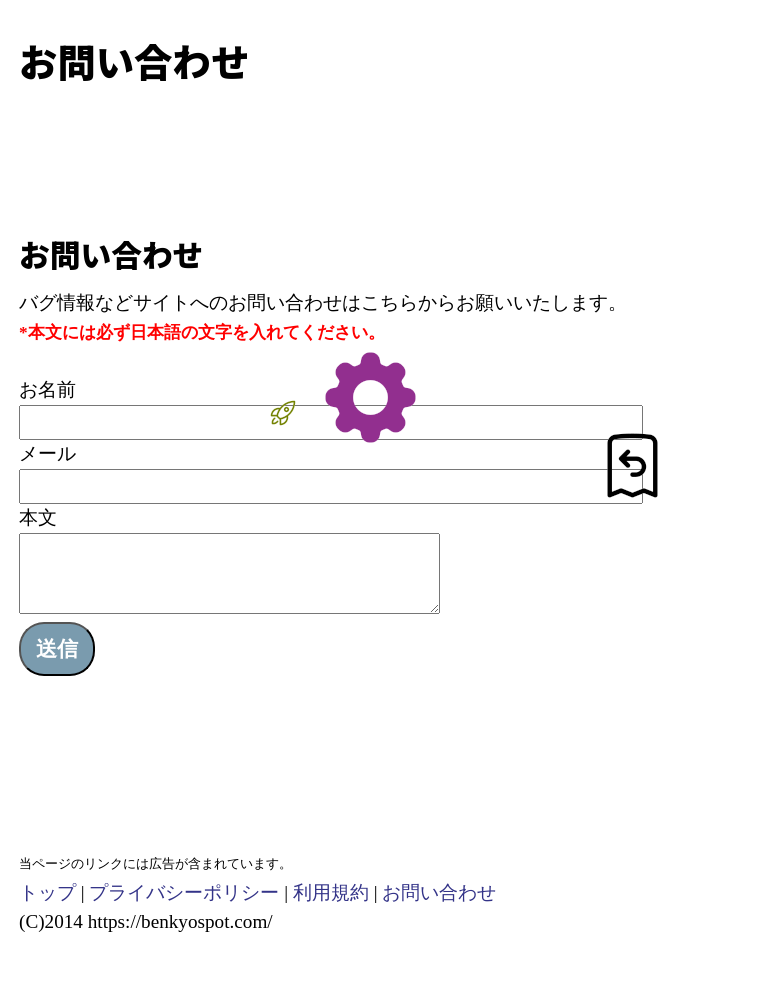 The image size is (758, 1002). I want to click on request a refund for a purchase, so click(632, 465).